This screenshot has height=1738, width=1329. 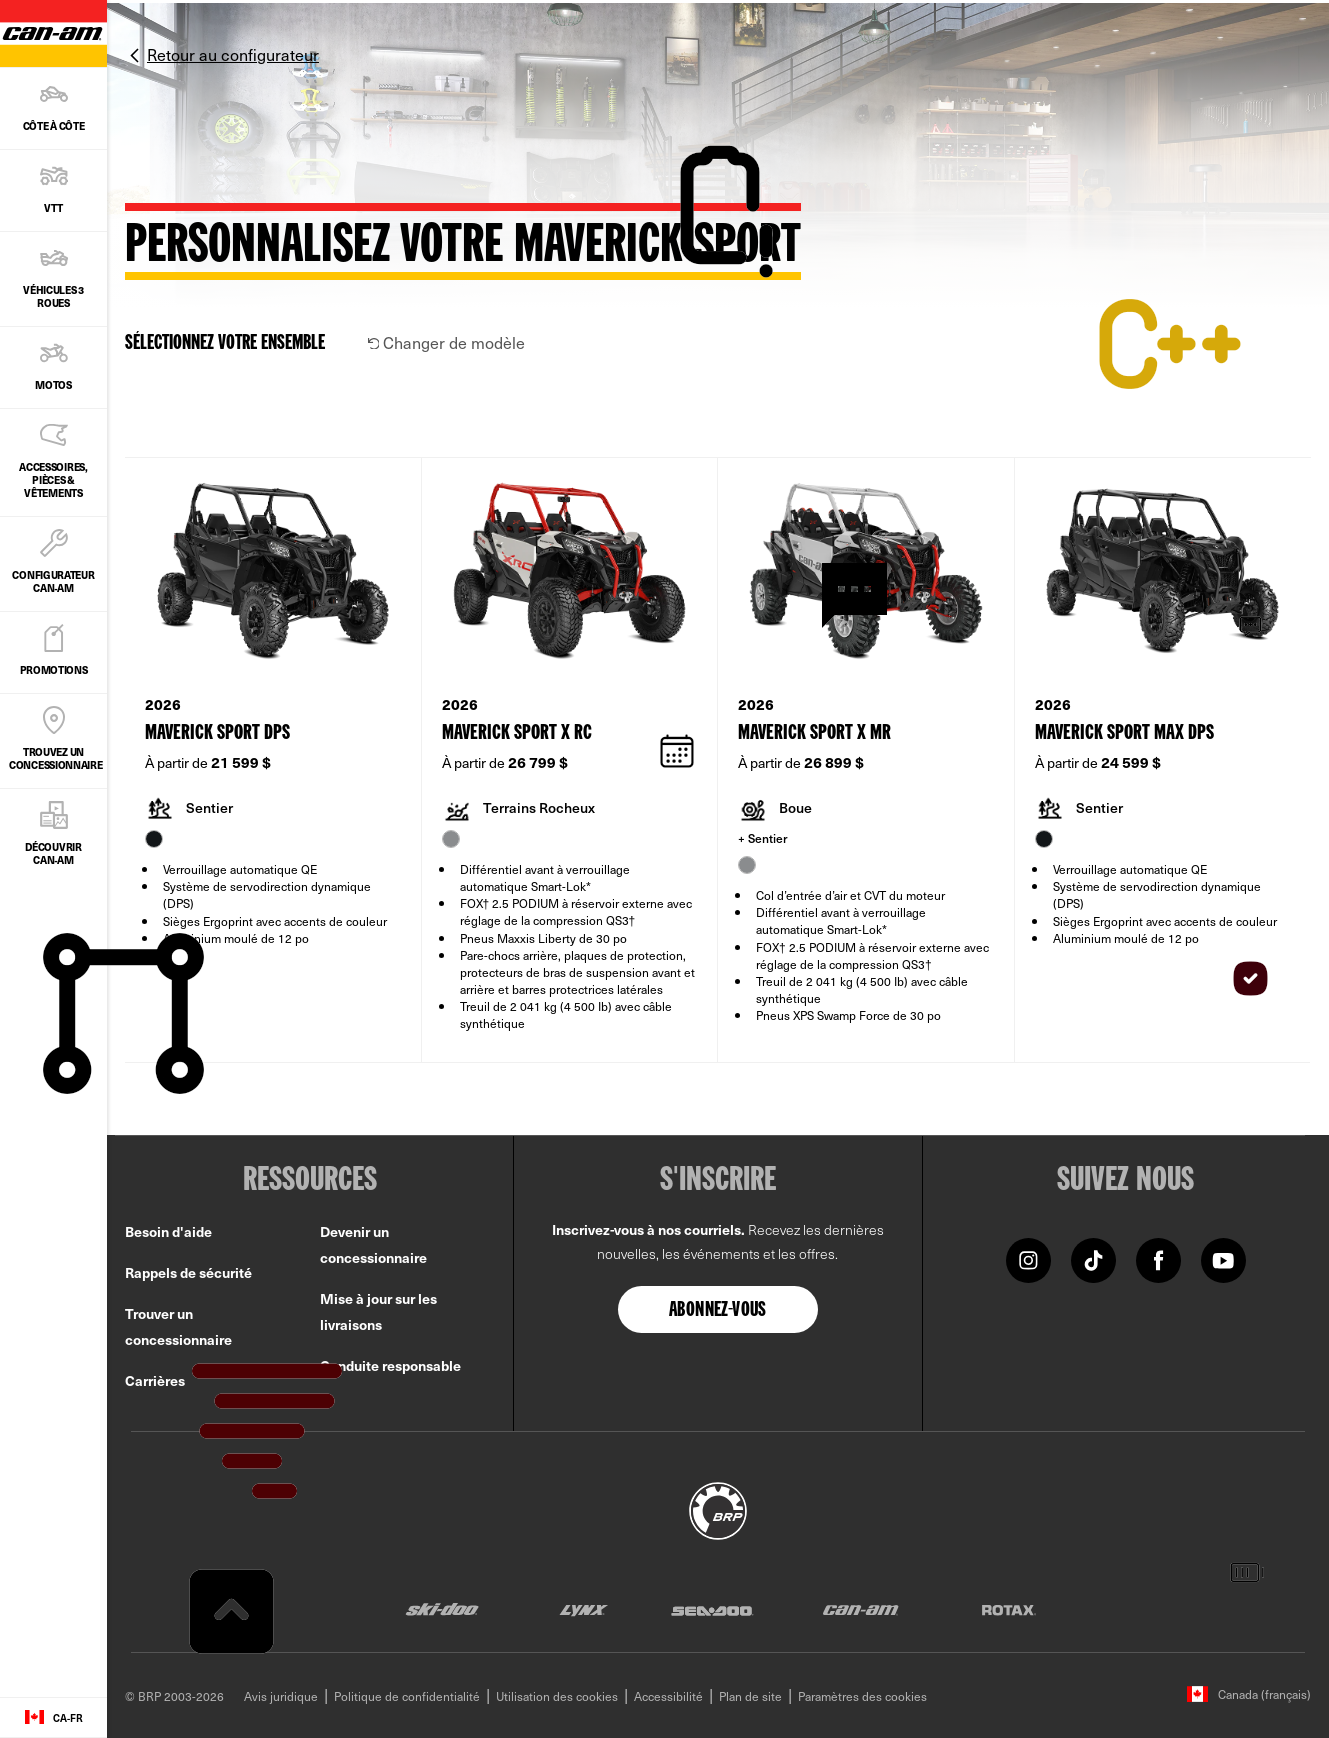 I want to click on open text messaging app, so click(x=854, y=595).